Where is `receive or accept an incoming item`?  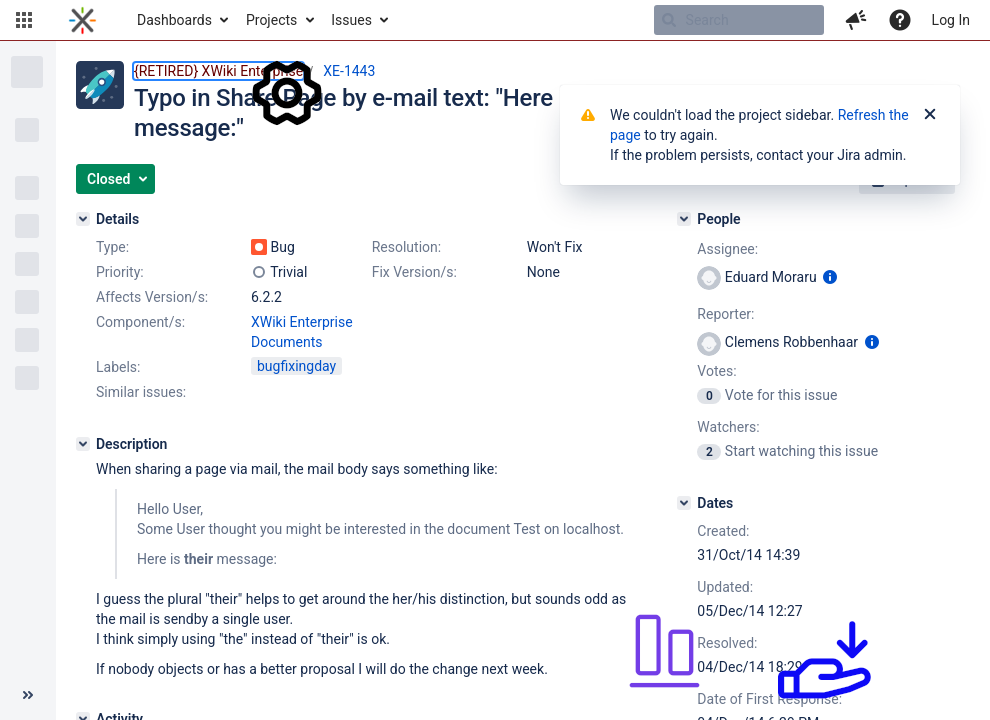
receive or accept an incoming item is located at coordinates (827, 664).